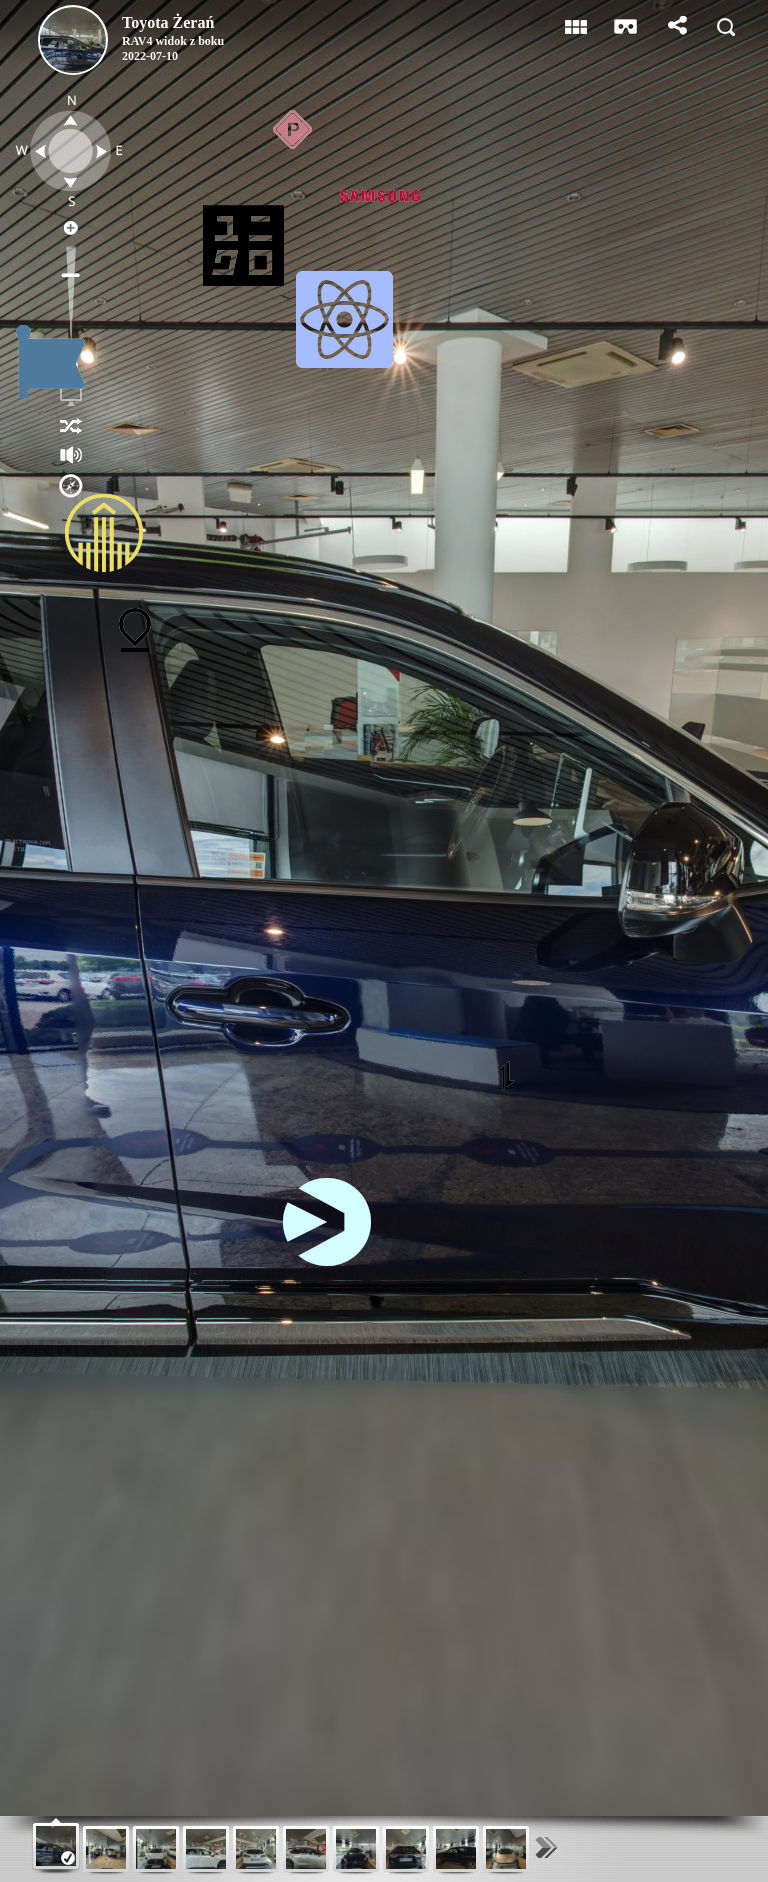  I want to click on open the Viaplay streaming app, so click(327, 1222).